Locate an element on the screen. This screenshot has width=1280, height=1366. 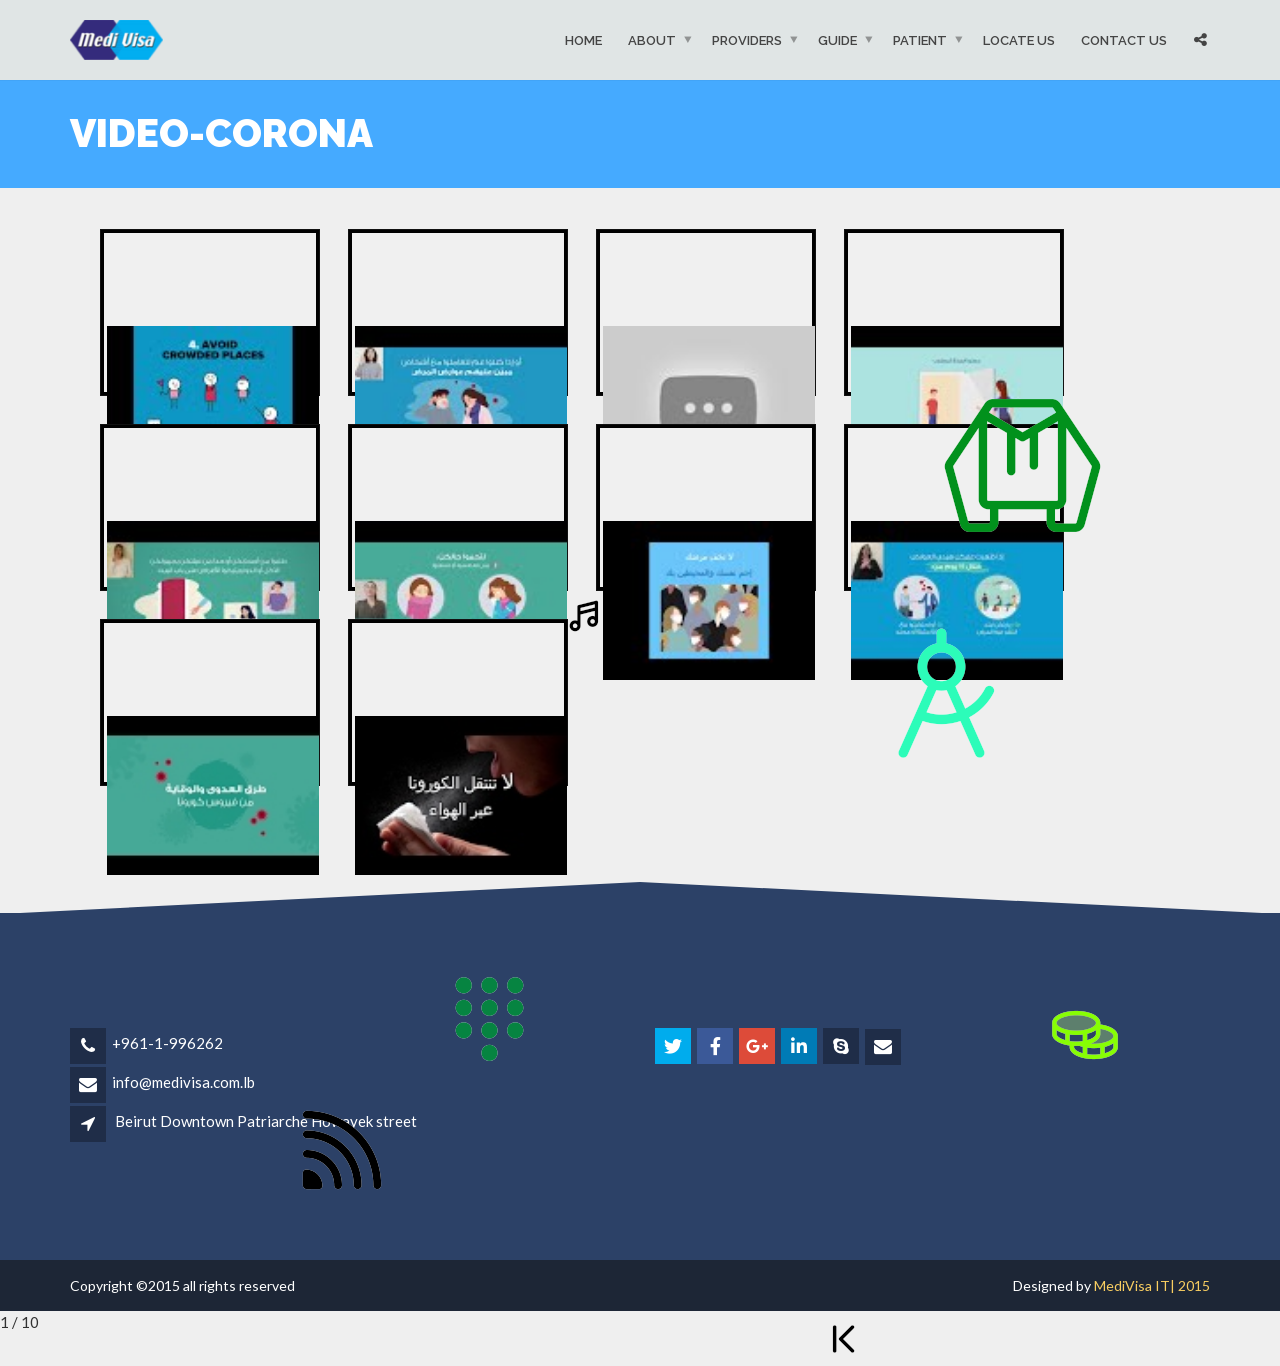
browse hoodies or sweatshirts is located at coordinates (1022, 465).